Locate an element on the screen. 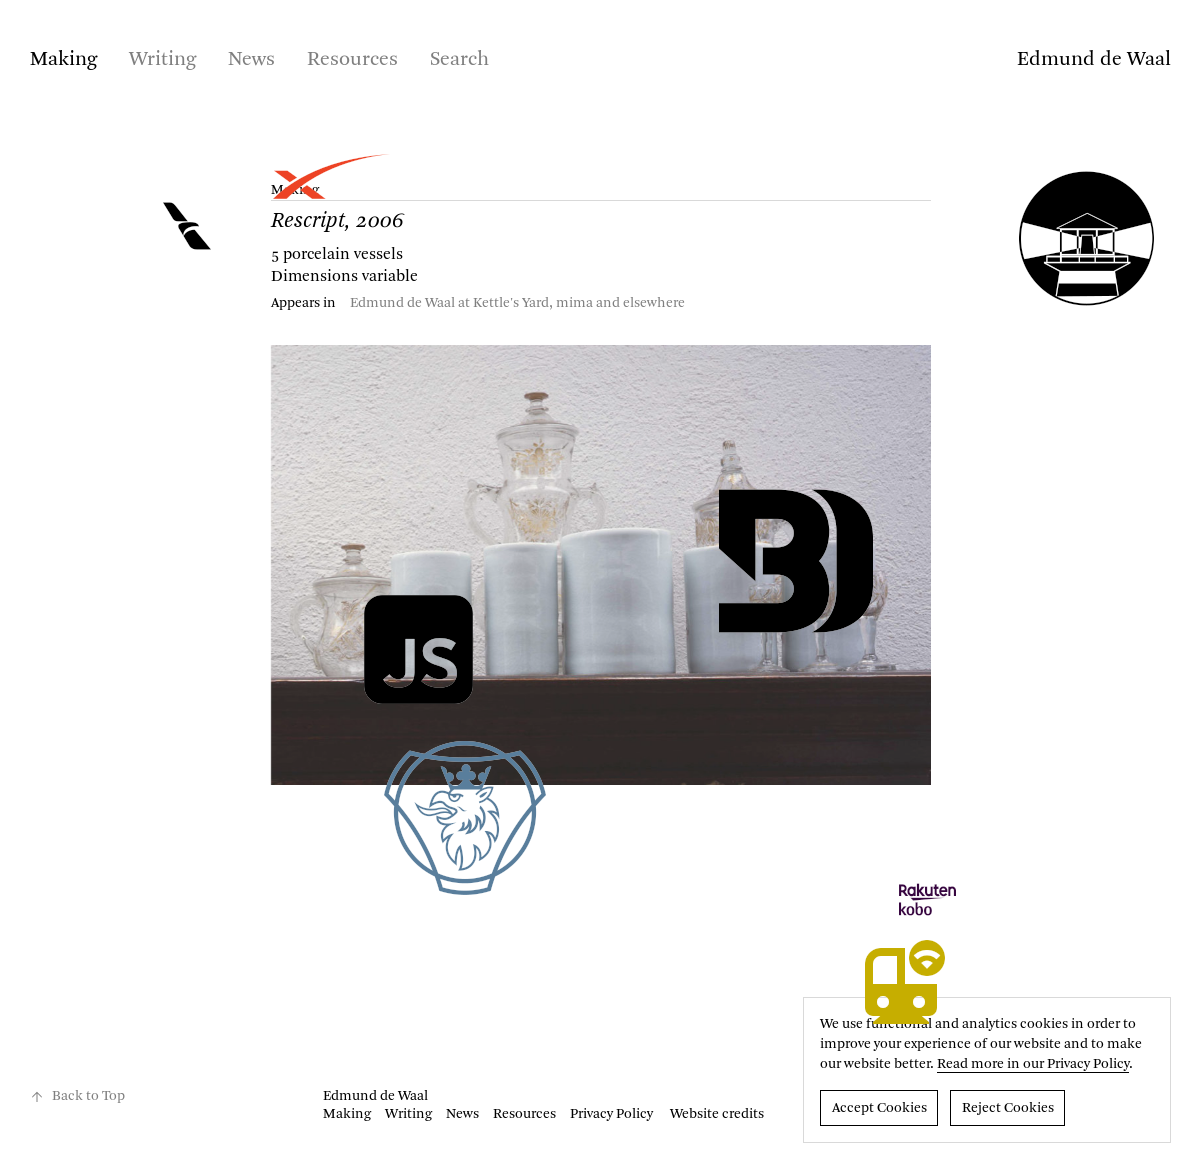 Image resolution: width=1201 pixels, height=1173 pixels. open BetterDiscord settings is located at coordinates (796, 561).